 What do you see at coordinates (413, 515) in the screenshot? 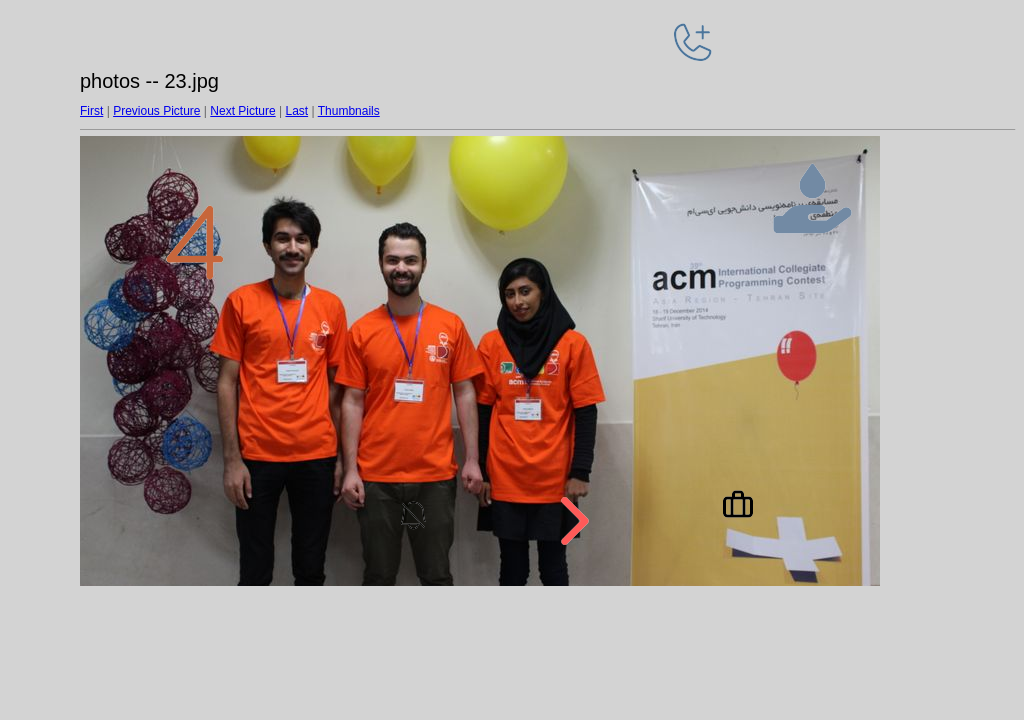
I see `mute notifications` at bounding box center [413, 515].